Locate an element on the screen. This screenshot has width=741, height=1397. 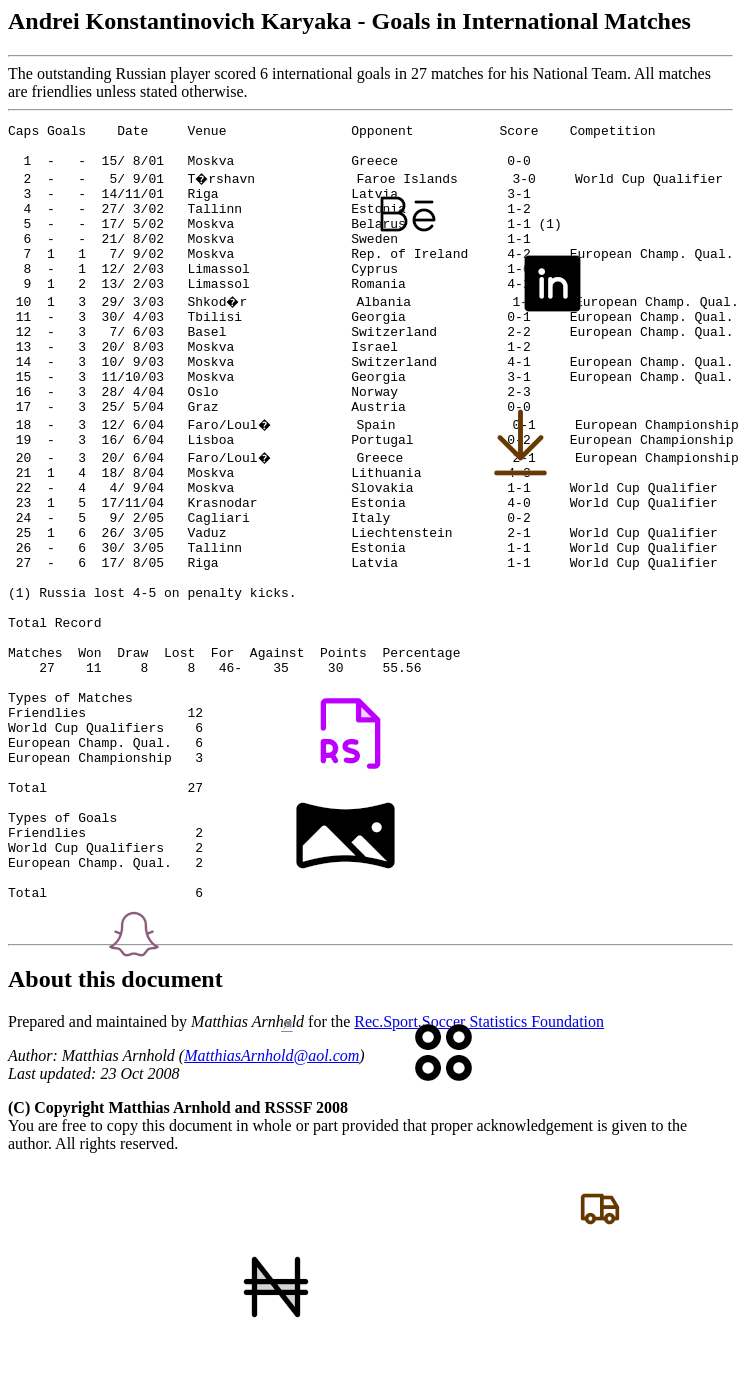
track your delivery status is located at coordinates (600, 1209).